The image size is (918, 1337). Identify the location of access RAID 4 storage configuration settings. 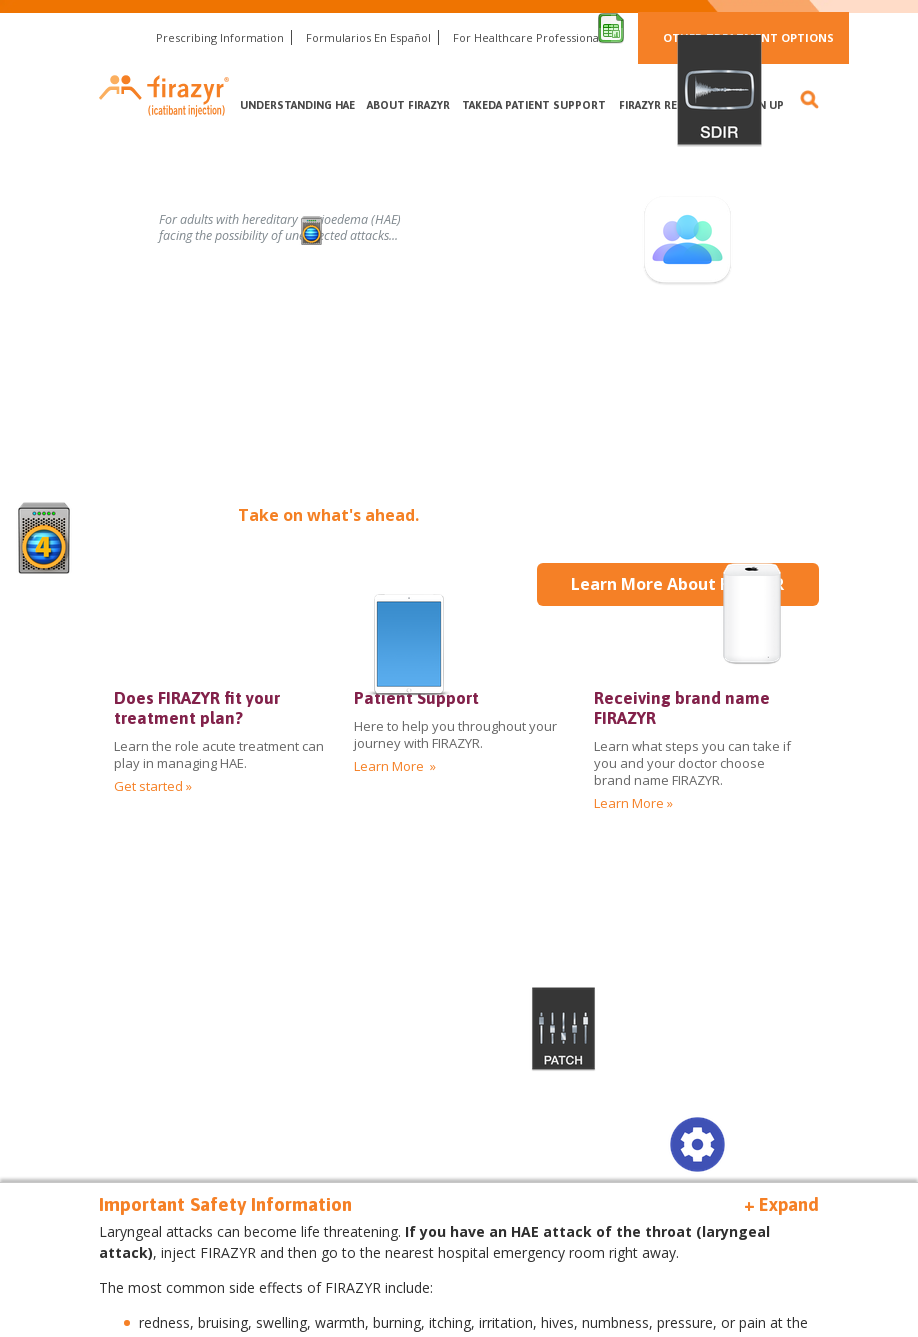
(44, 538).